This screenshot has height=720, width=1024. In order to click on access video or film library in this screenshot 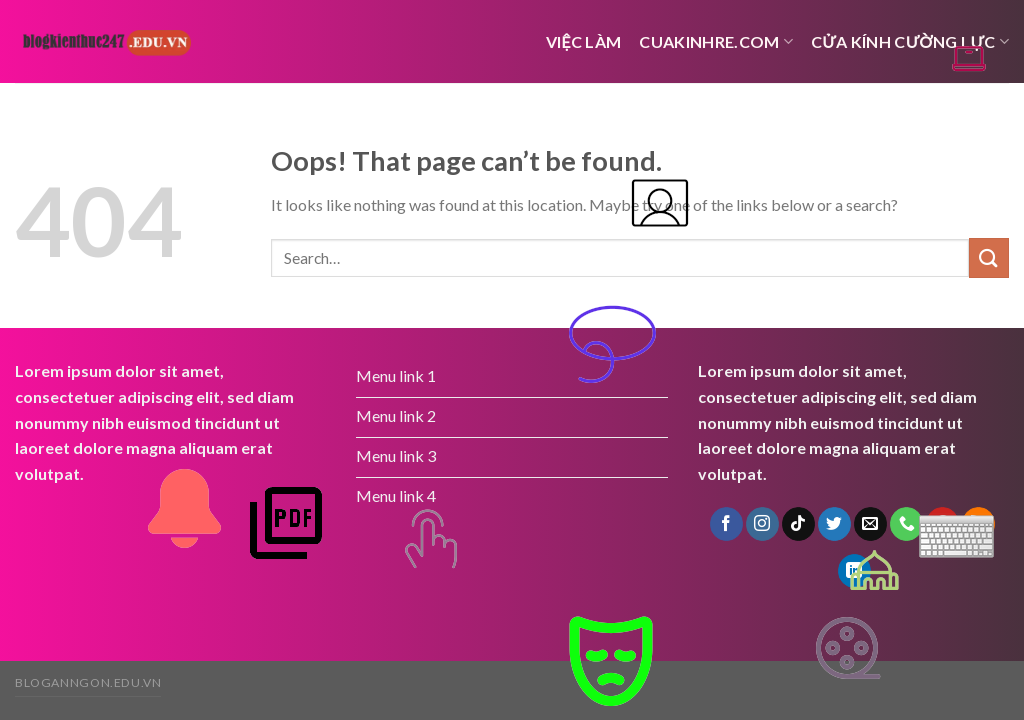, I will do `click(847, 648)`.